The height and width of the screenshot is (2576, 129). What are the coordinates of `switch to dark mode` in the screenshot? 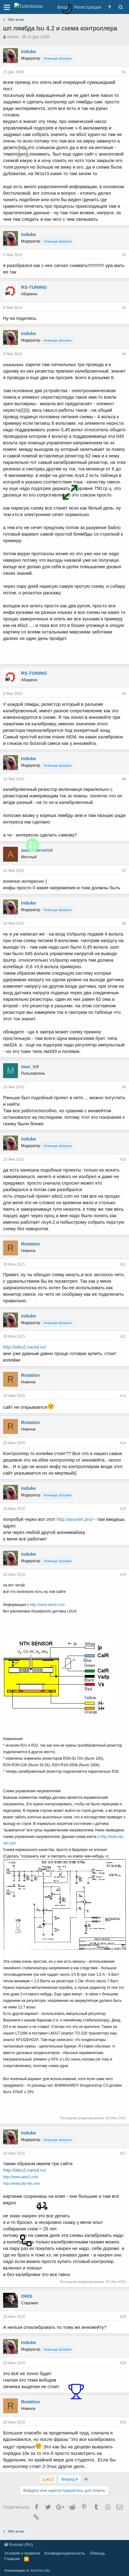 It's located at (67, 9).